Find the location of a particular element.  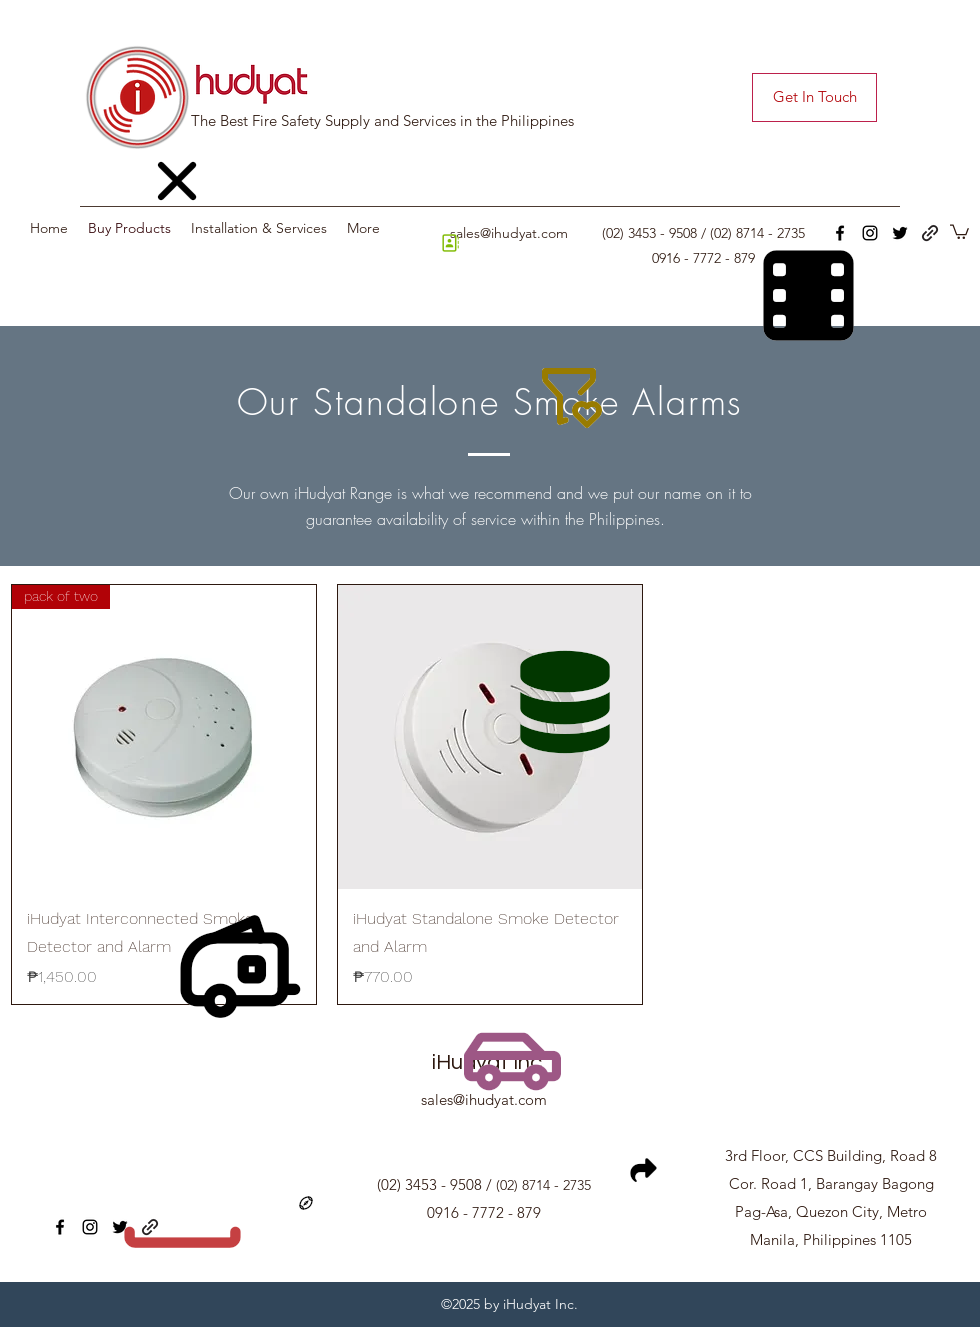

access vehicle or car-related settings is located at coordinates (512, 1058).